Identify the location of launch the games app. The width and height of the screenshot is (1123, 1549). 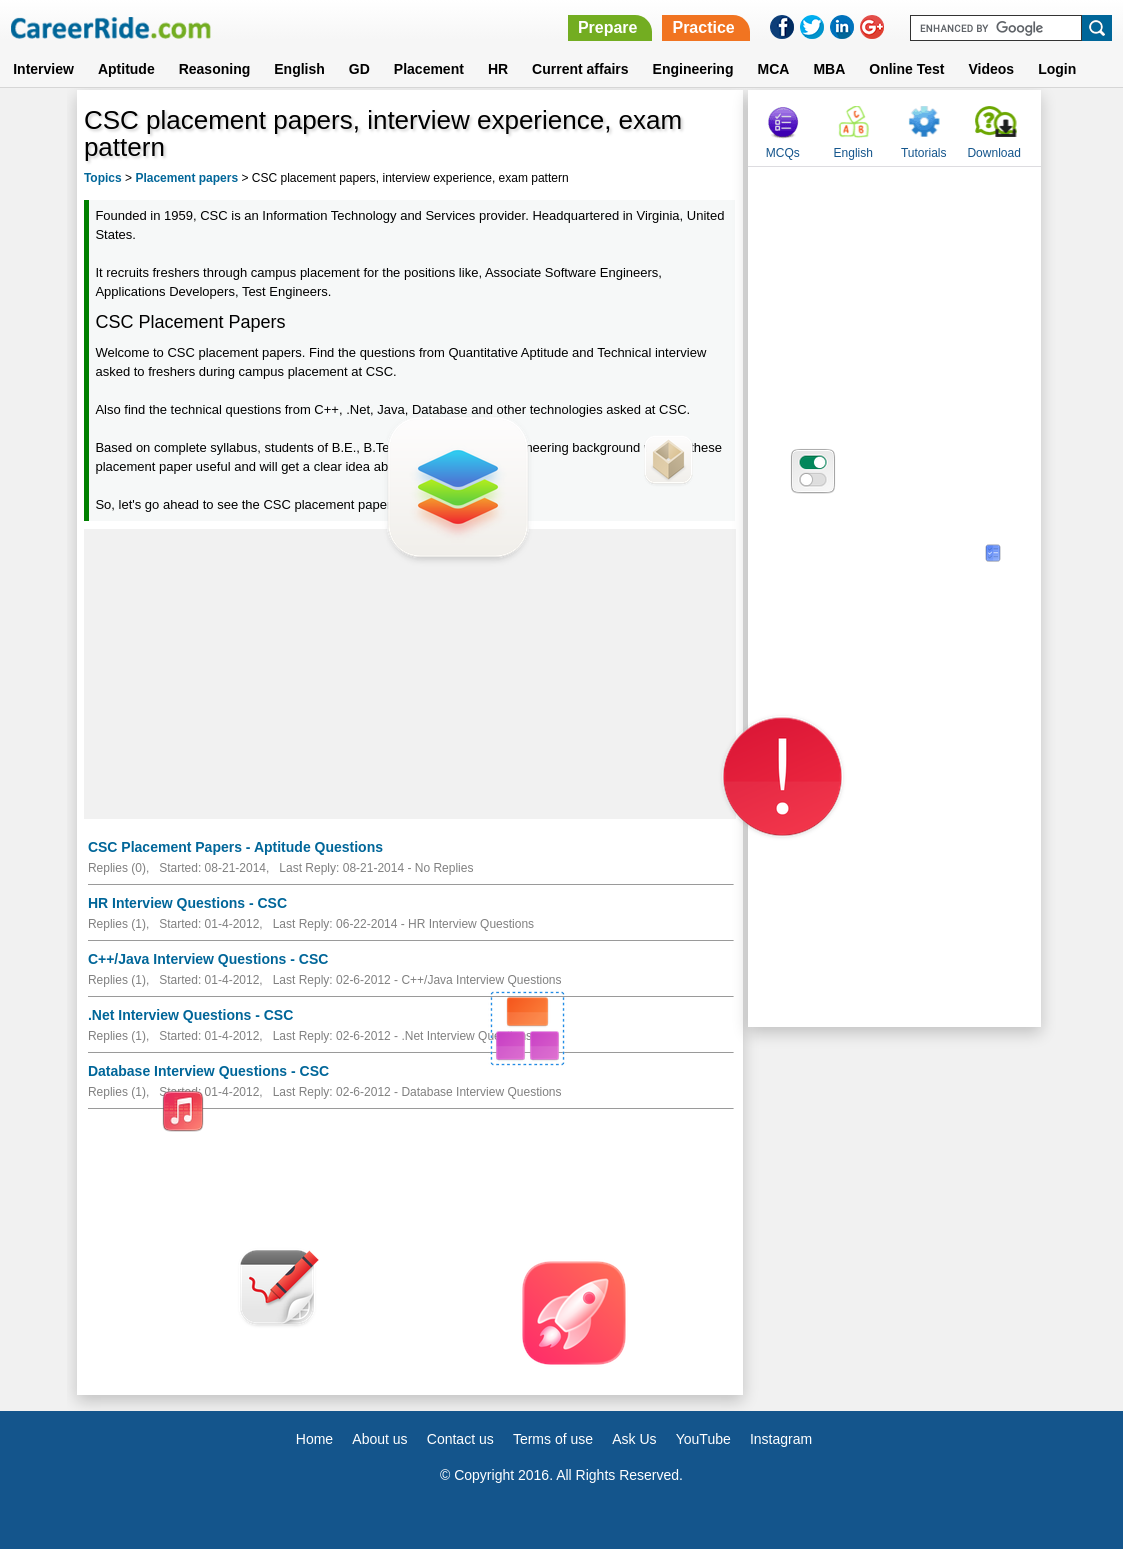
(574, 1313).